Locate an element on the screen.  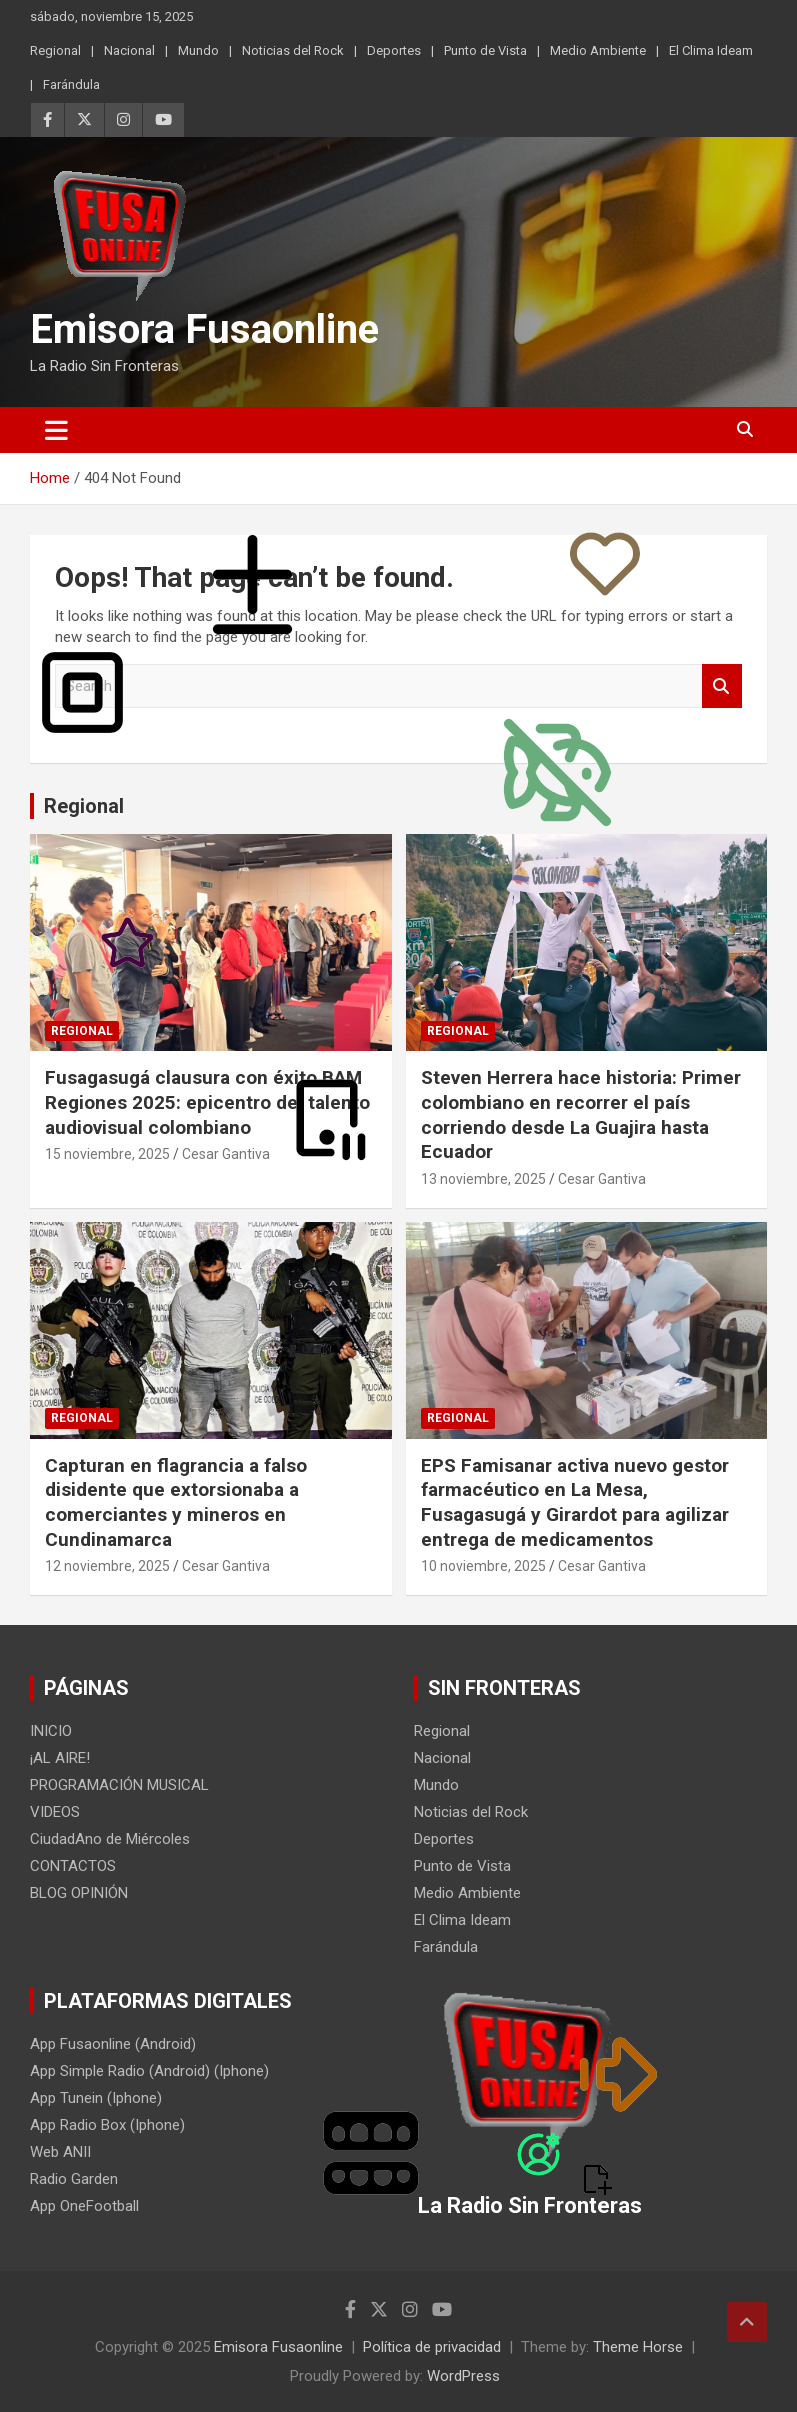
access dental or oral health features is located at coordinates (371, 2153).